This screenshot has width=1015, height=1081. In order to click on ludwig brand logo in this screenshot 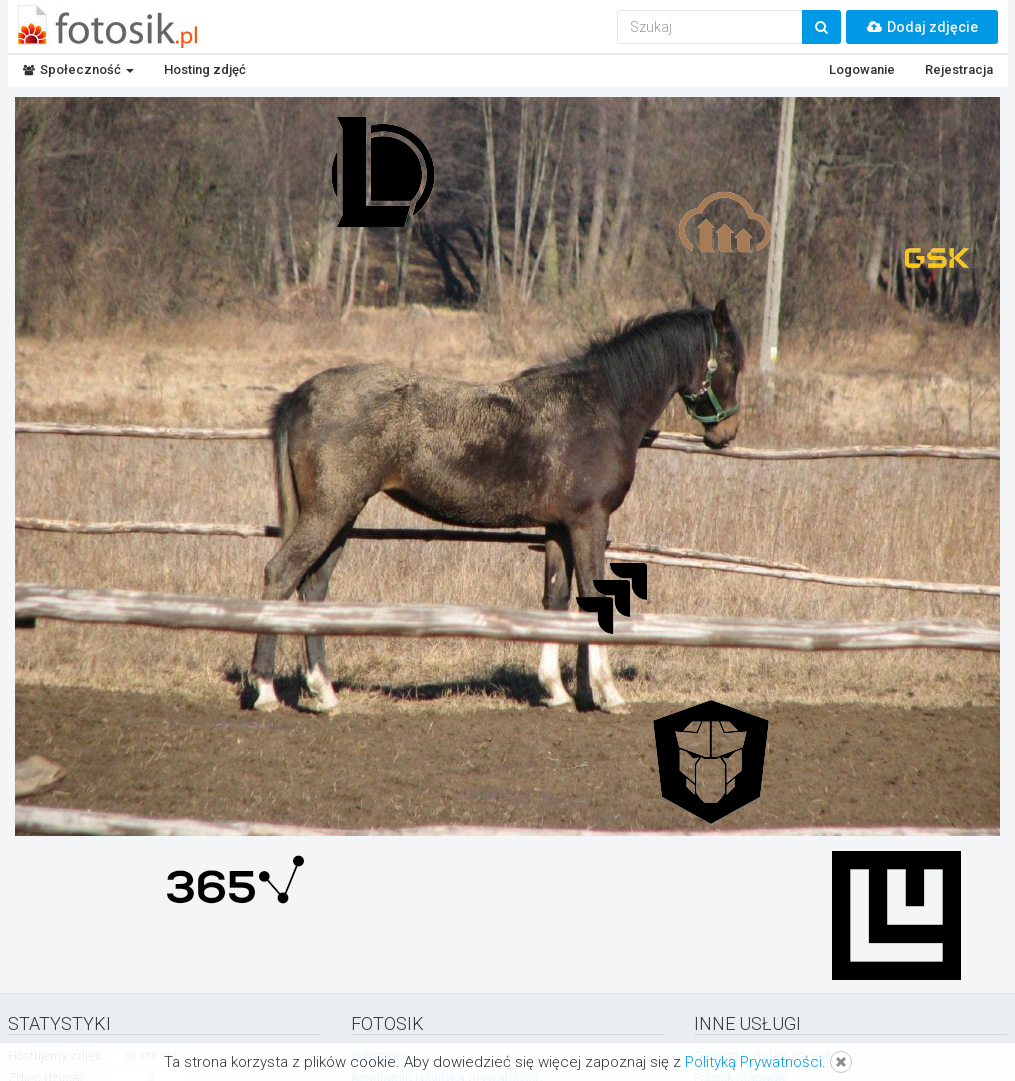, I will do `click(896, 915)`.